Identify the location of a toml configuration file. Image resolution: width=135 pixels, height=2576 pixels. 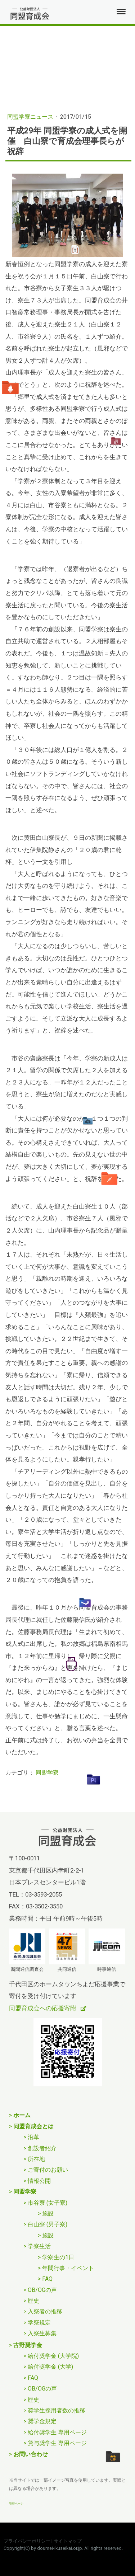
(75, 249).